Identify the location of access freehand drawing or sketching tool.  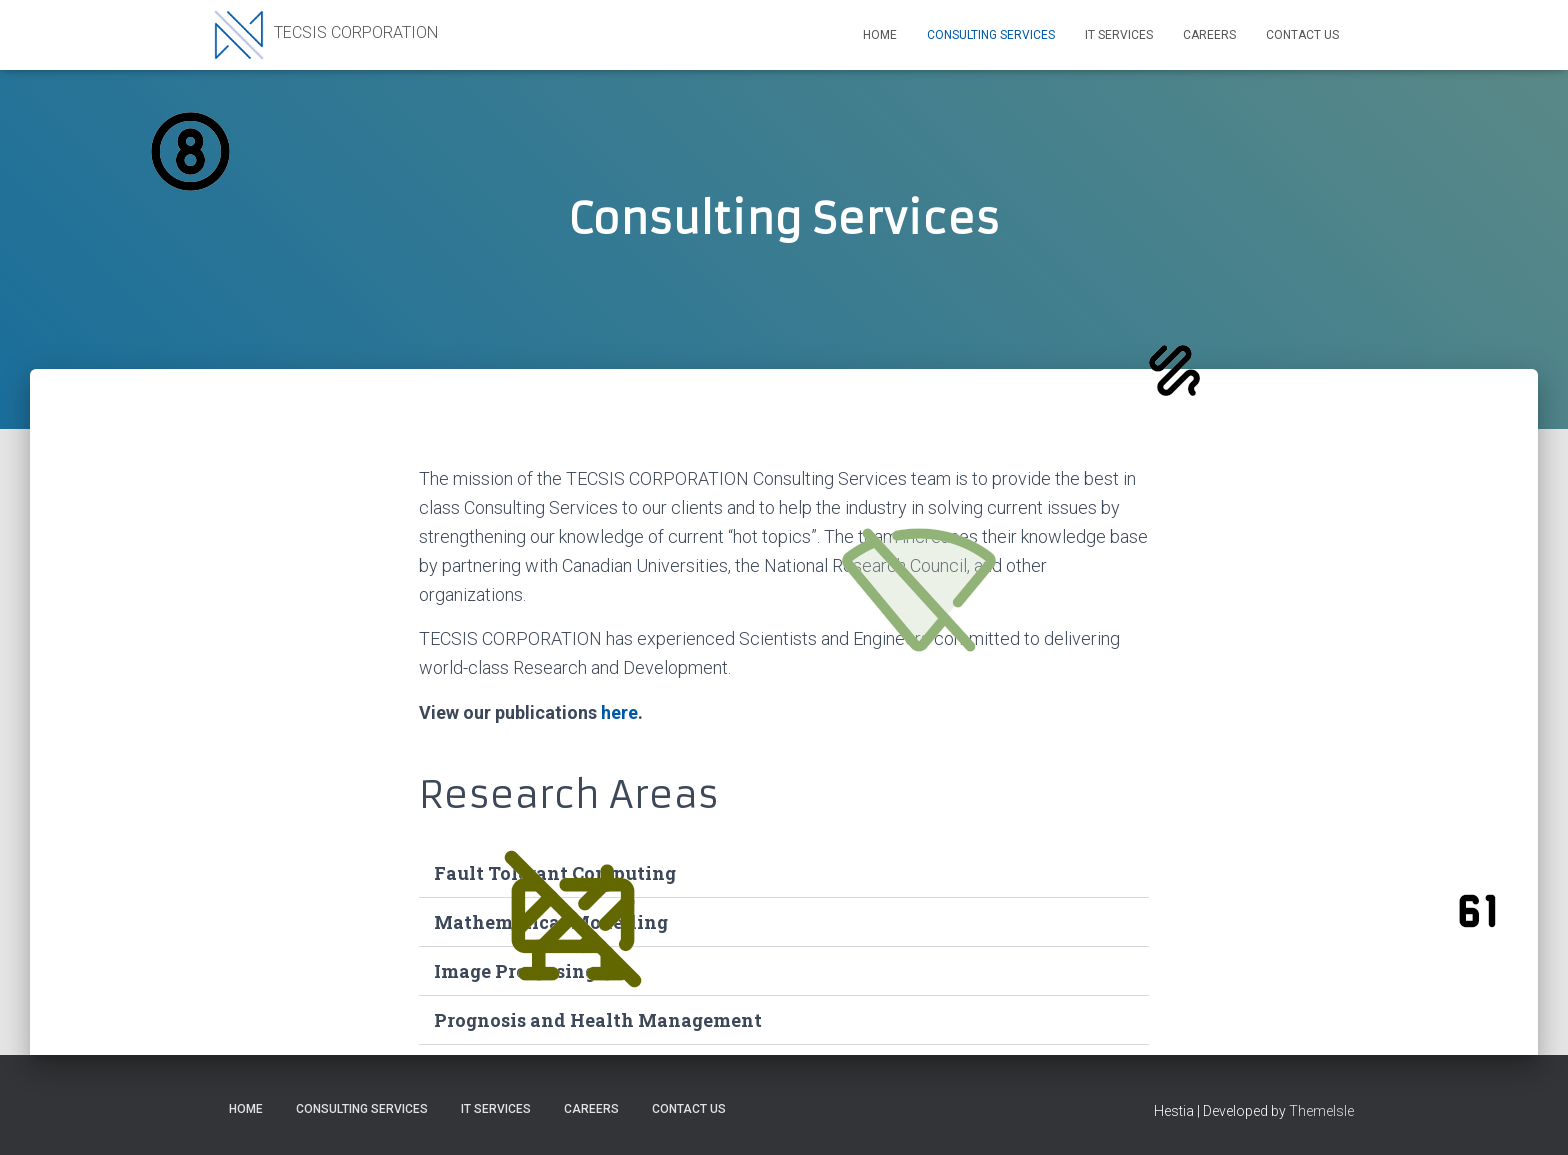
(1174, 370).